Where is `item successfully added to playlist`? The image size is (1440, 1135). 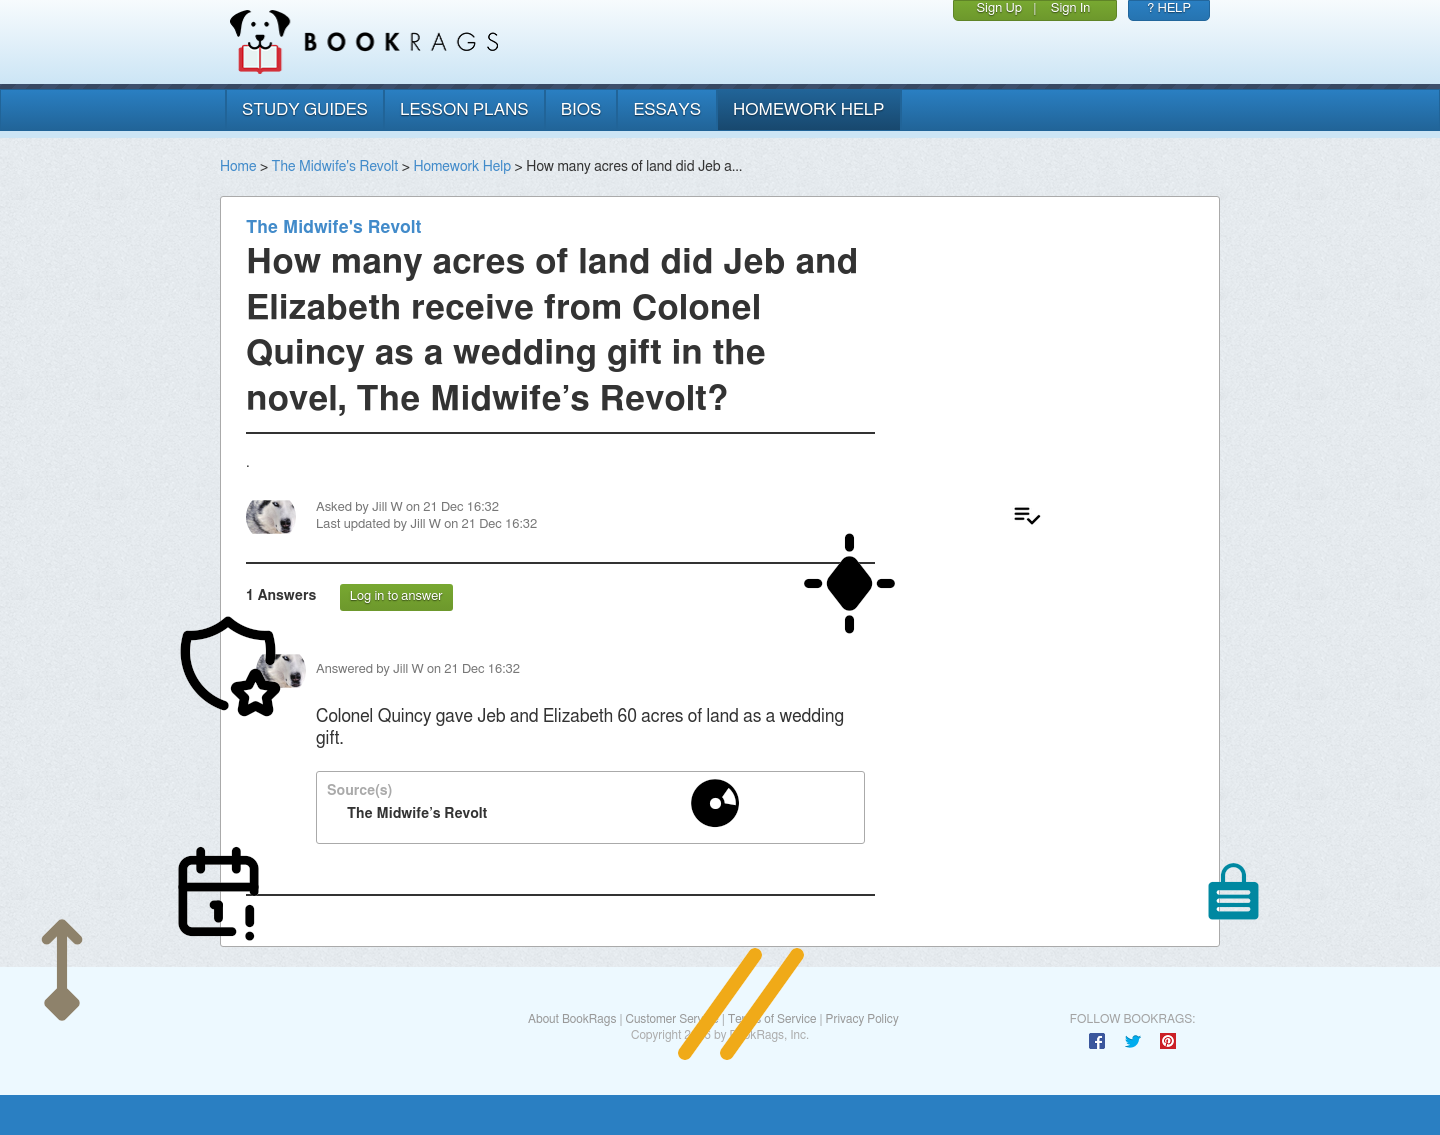 item successfully added to playlist is located at coordinates (1027, 515).